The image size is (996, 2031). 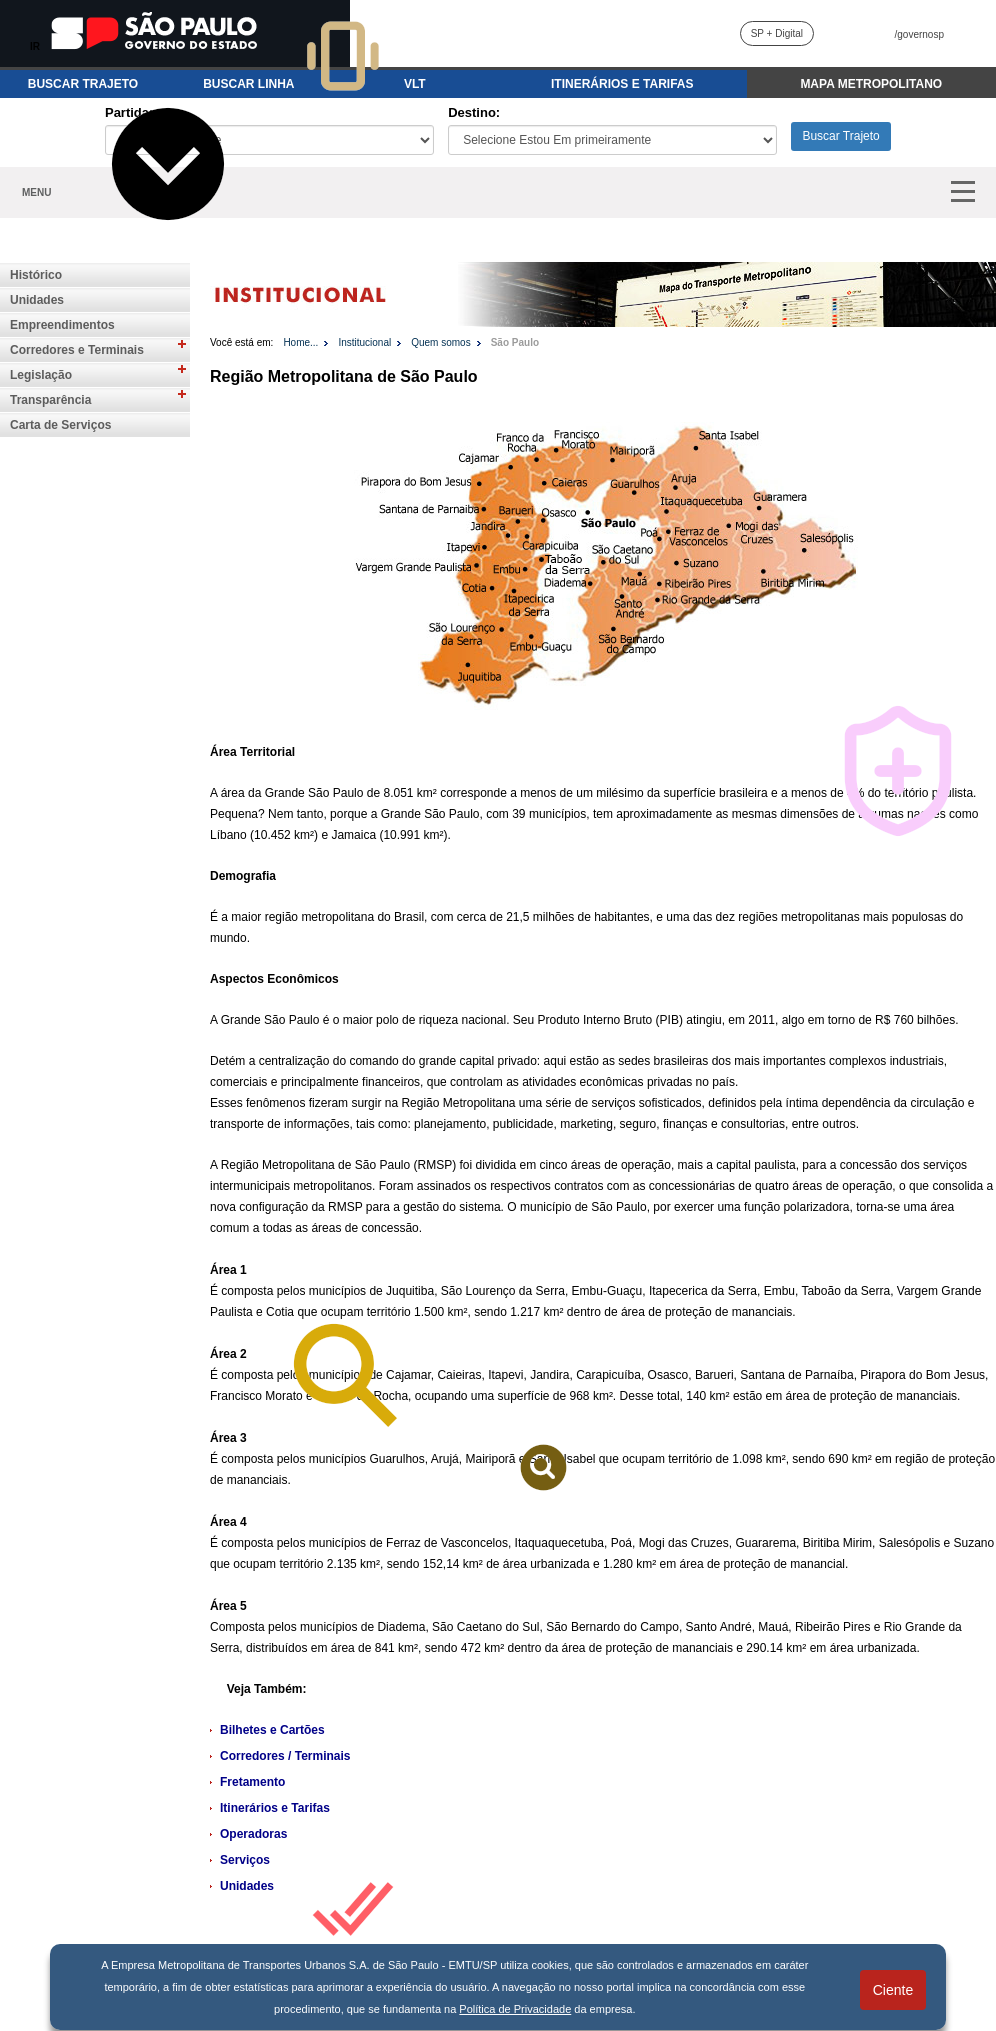 I want to click on tap to search, so click(x=543, y=1467).